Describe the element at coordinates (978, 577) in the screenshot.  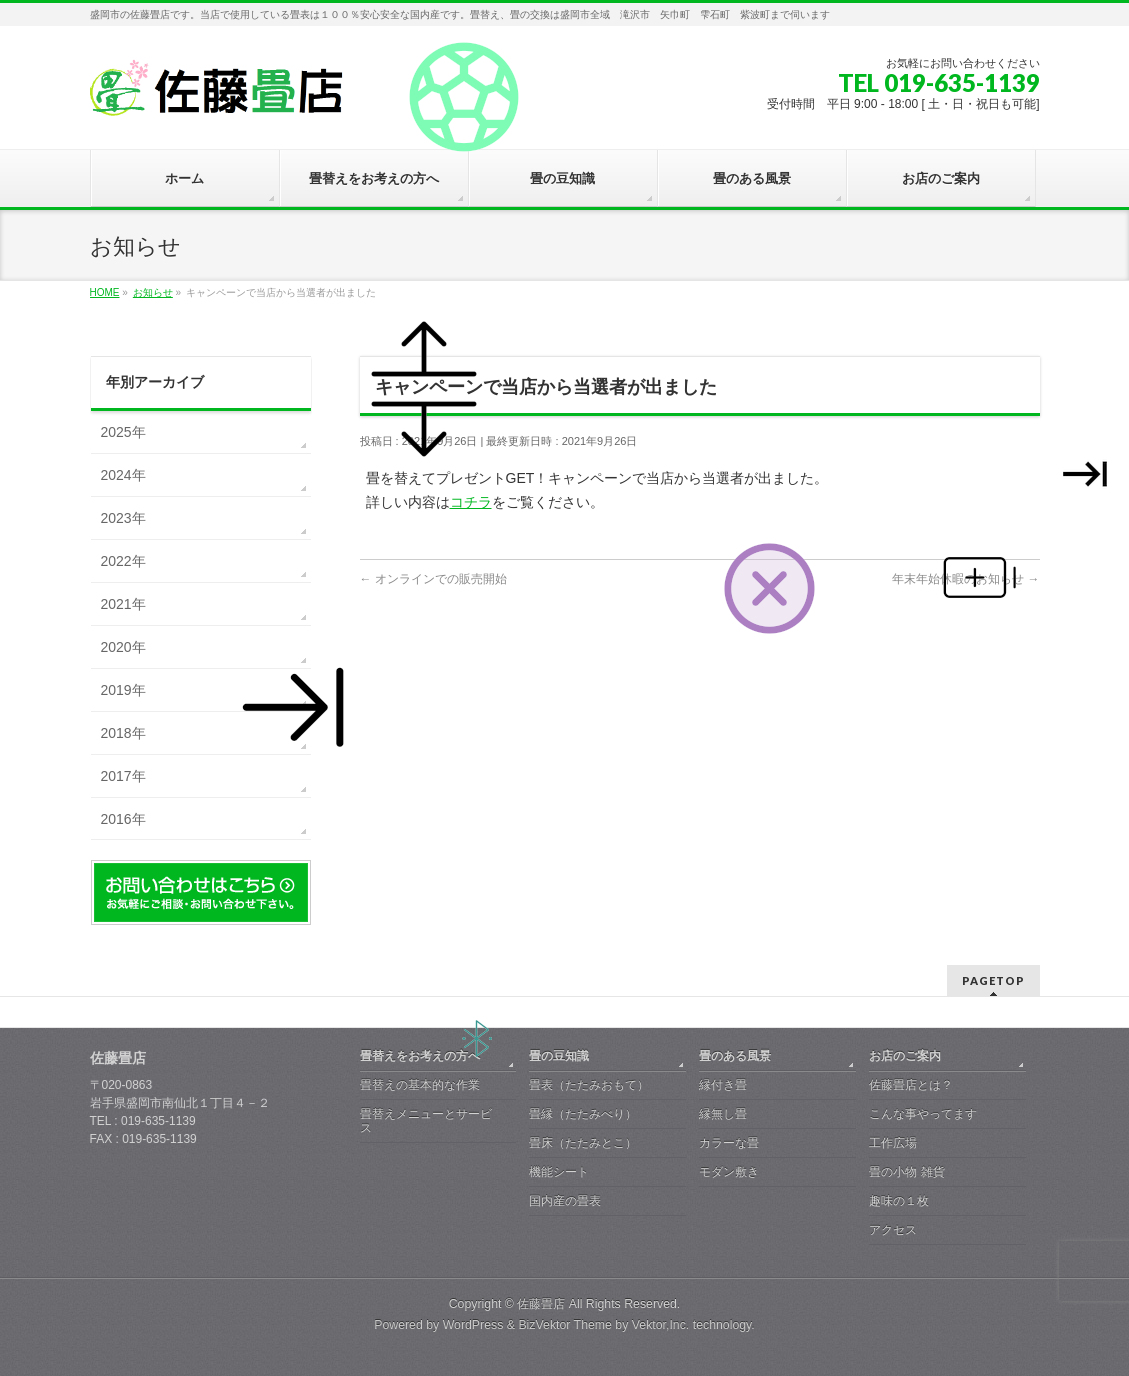
I see `add or extend battery life` at that location.